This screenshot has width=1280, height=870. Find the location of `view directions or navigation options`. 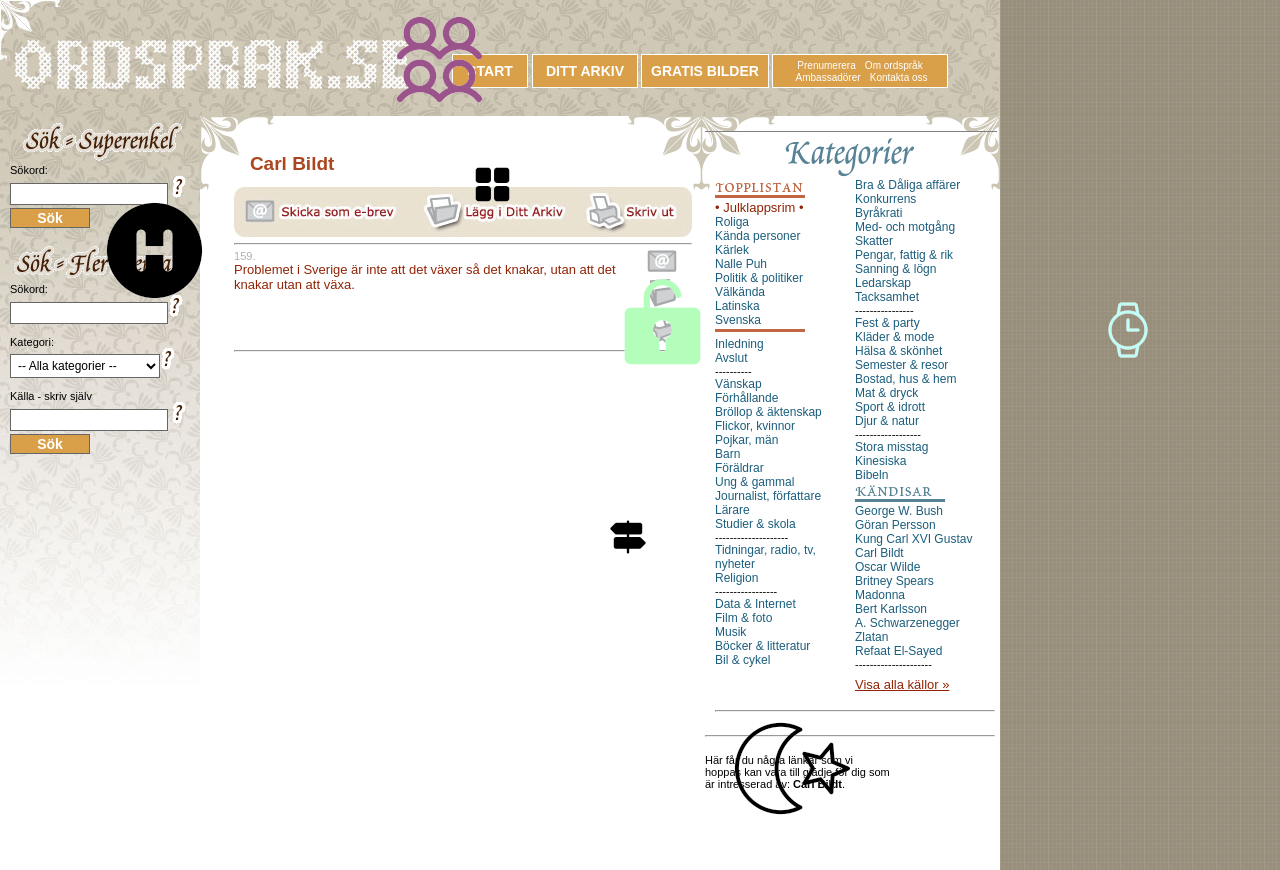

view directions or navigation options is located at coordinates (628, 537).